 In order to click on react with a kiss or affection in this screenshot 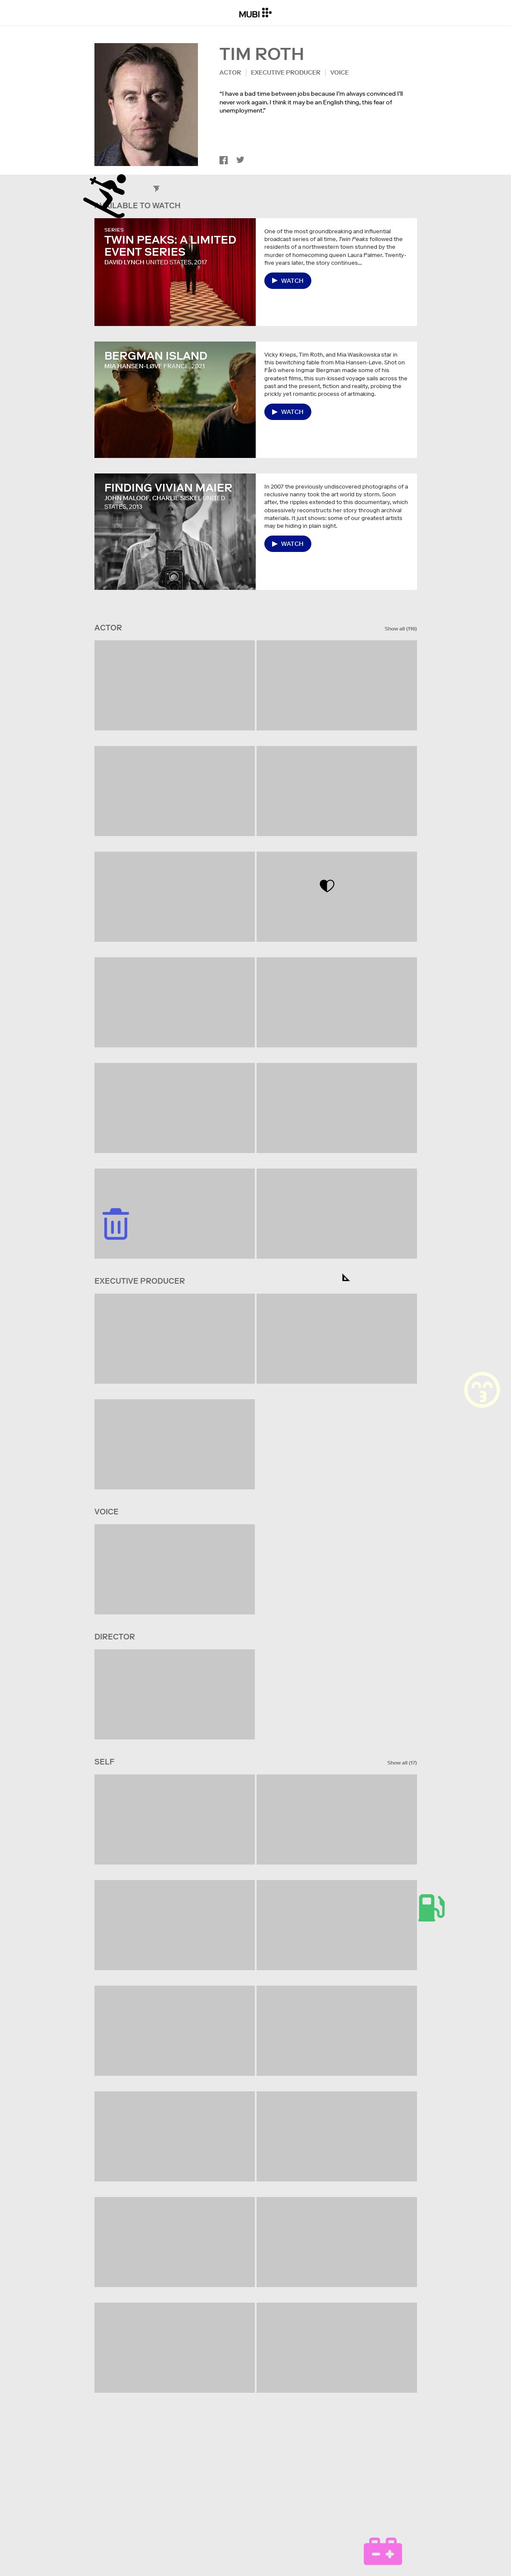, I will do `click(482, 1390)`.